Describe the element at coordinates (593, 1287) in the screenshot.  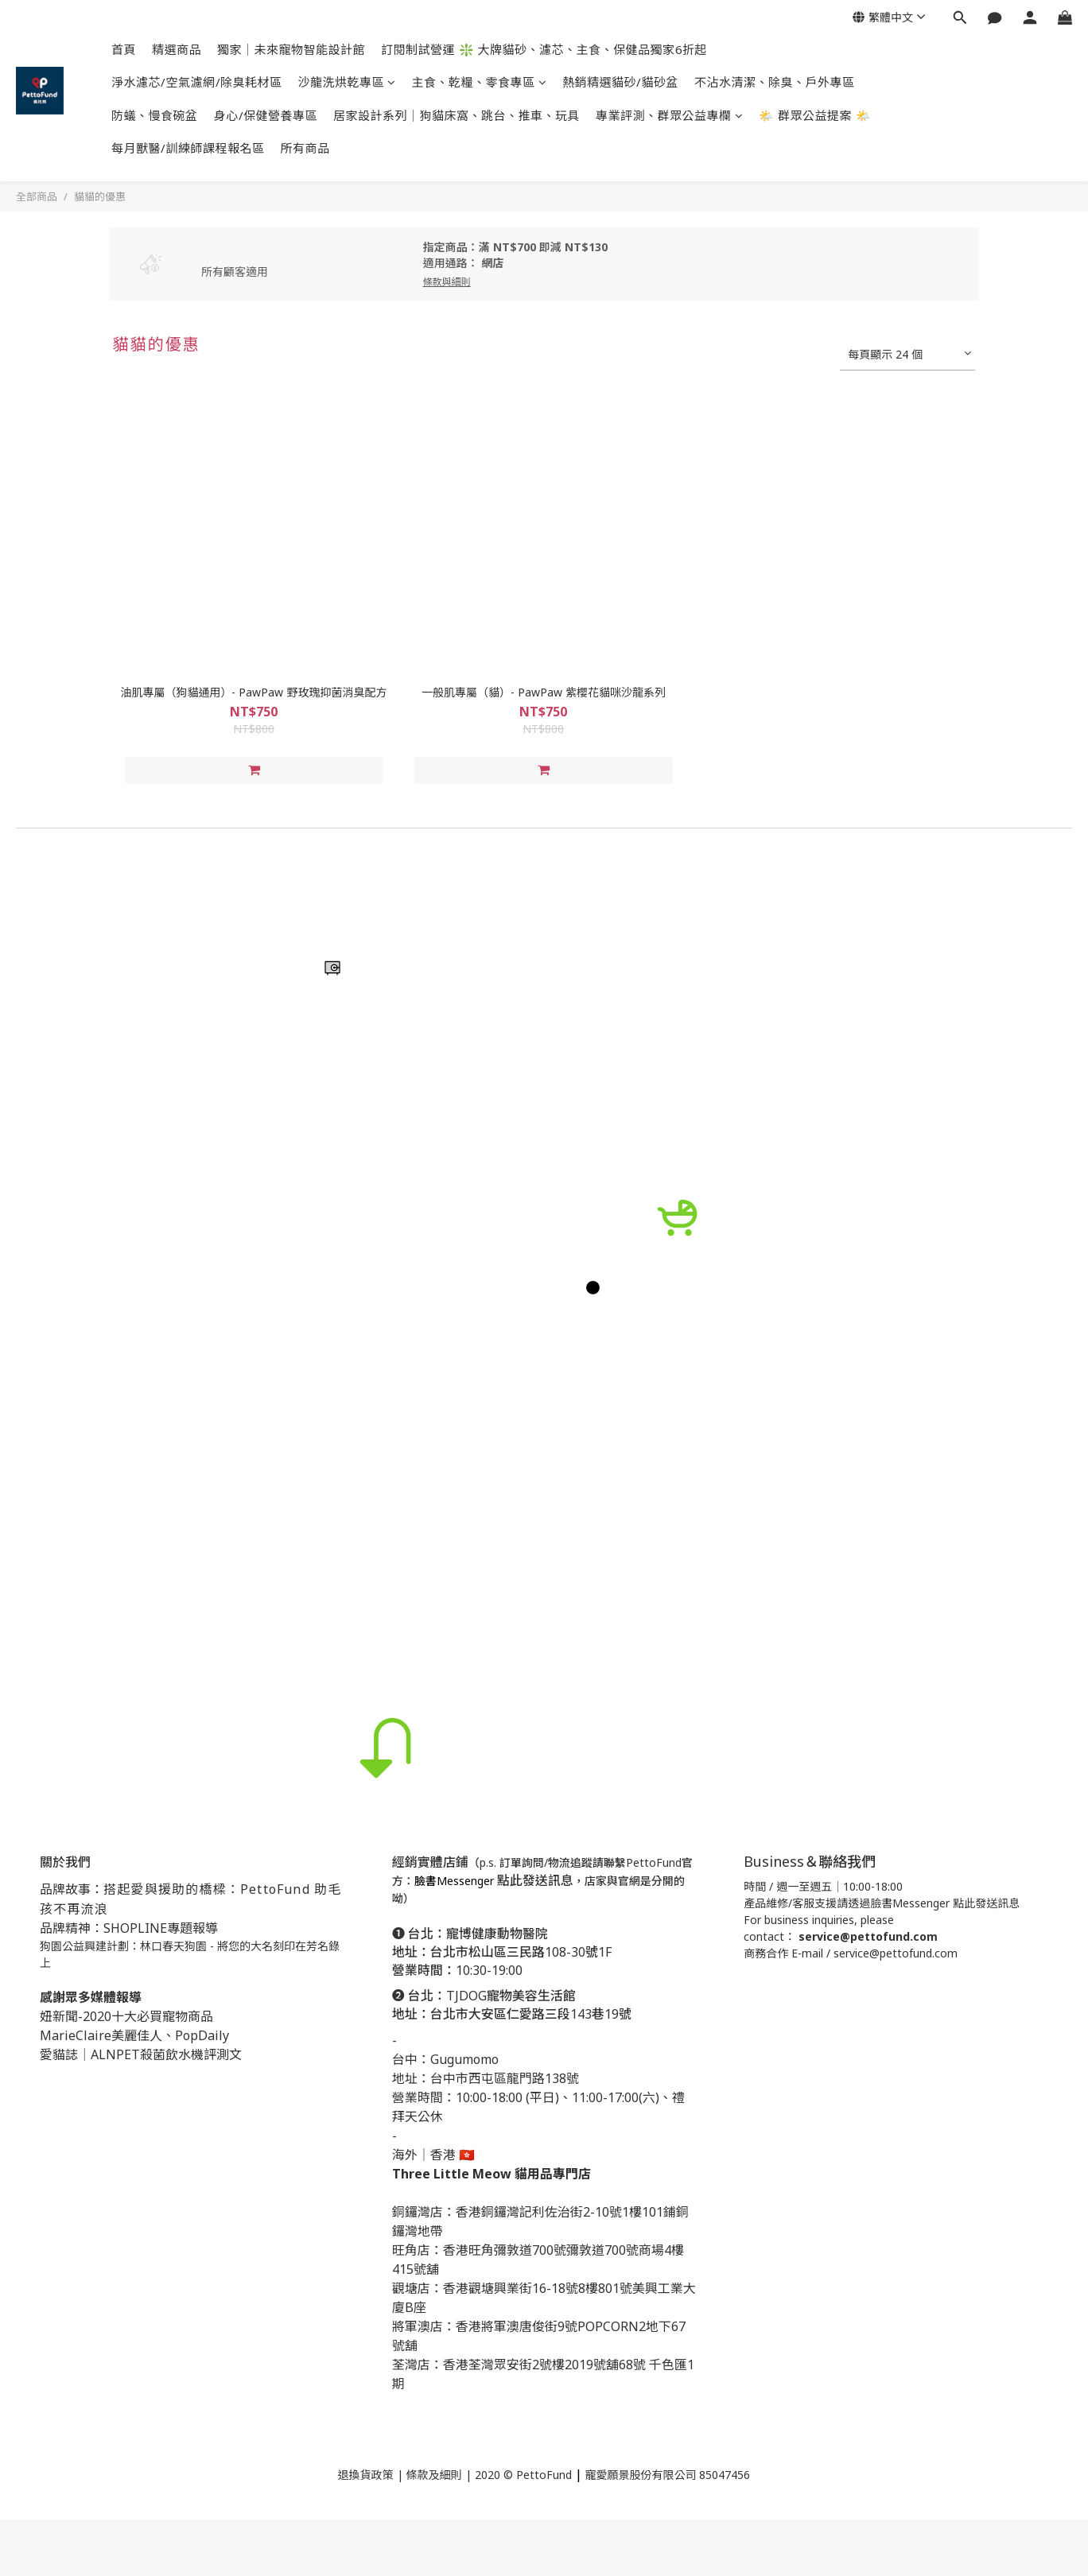
I see `indicates an unread notification or new item` at that location.